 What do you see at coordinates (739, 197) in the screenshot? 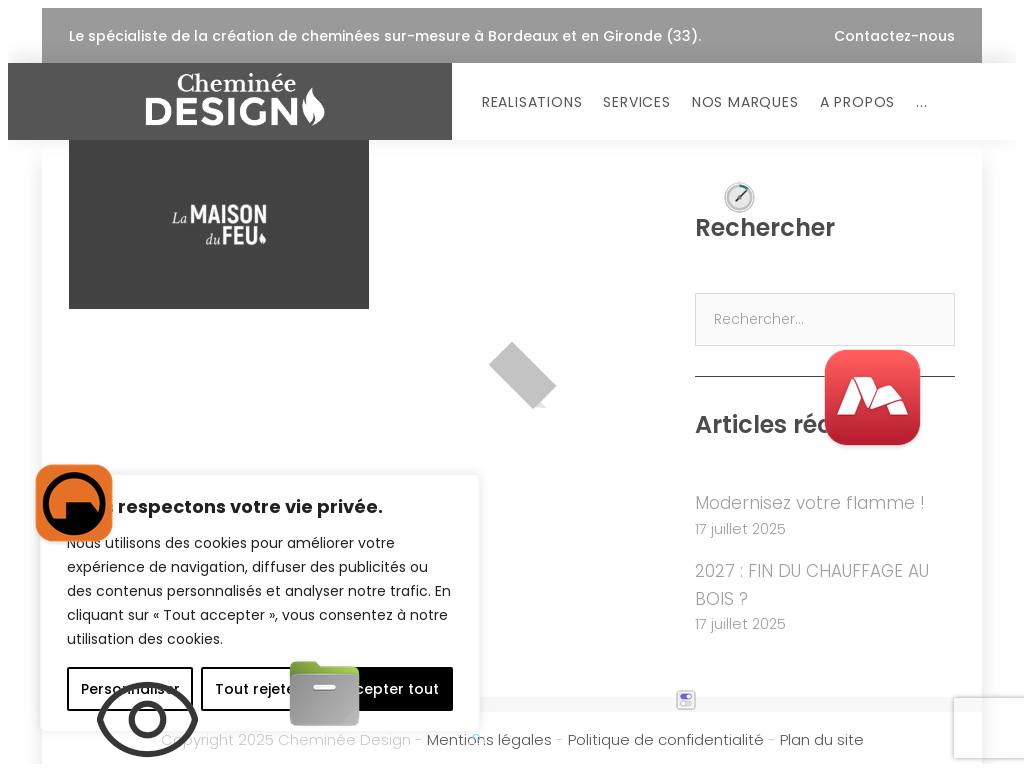
I see `open sysprof system profiler` at bounding box center [739, 197].